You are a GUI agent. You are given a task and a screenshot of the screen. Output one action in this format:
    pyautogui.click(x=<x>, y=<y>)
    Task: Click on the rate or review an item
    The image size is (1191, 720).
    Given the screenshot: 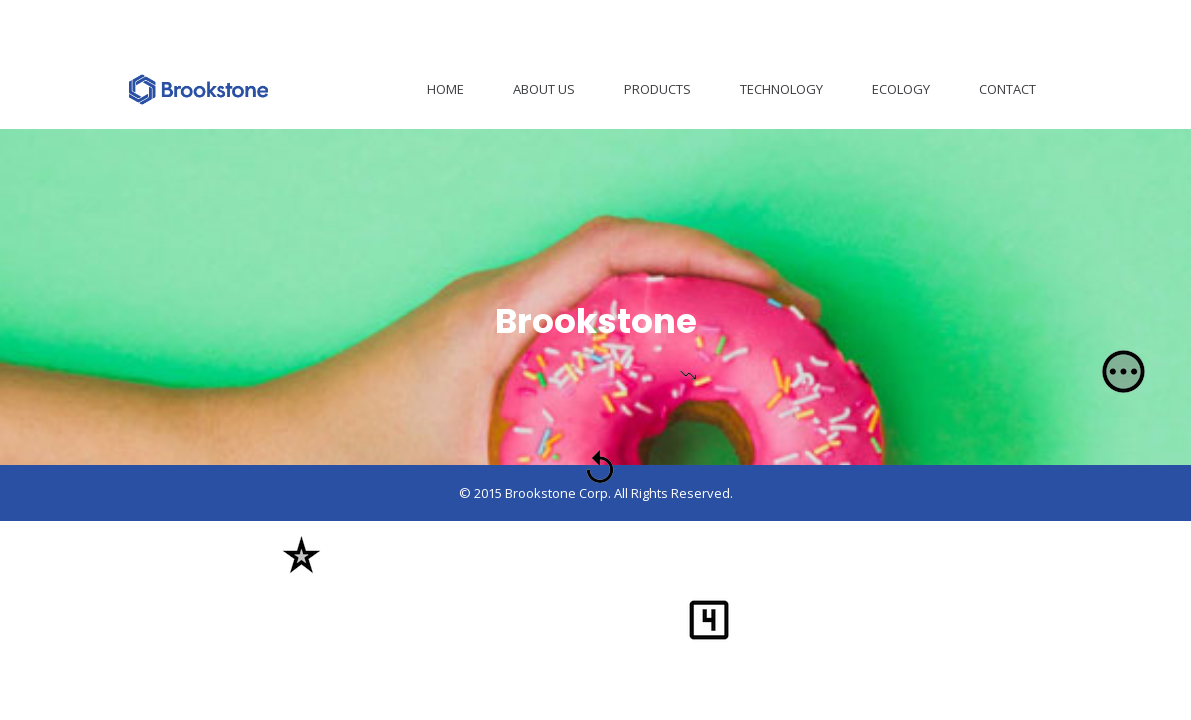 What is the action you would take?
    pyautogui.click(x=301, y=554)
    